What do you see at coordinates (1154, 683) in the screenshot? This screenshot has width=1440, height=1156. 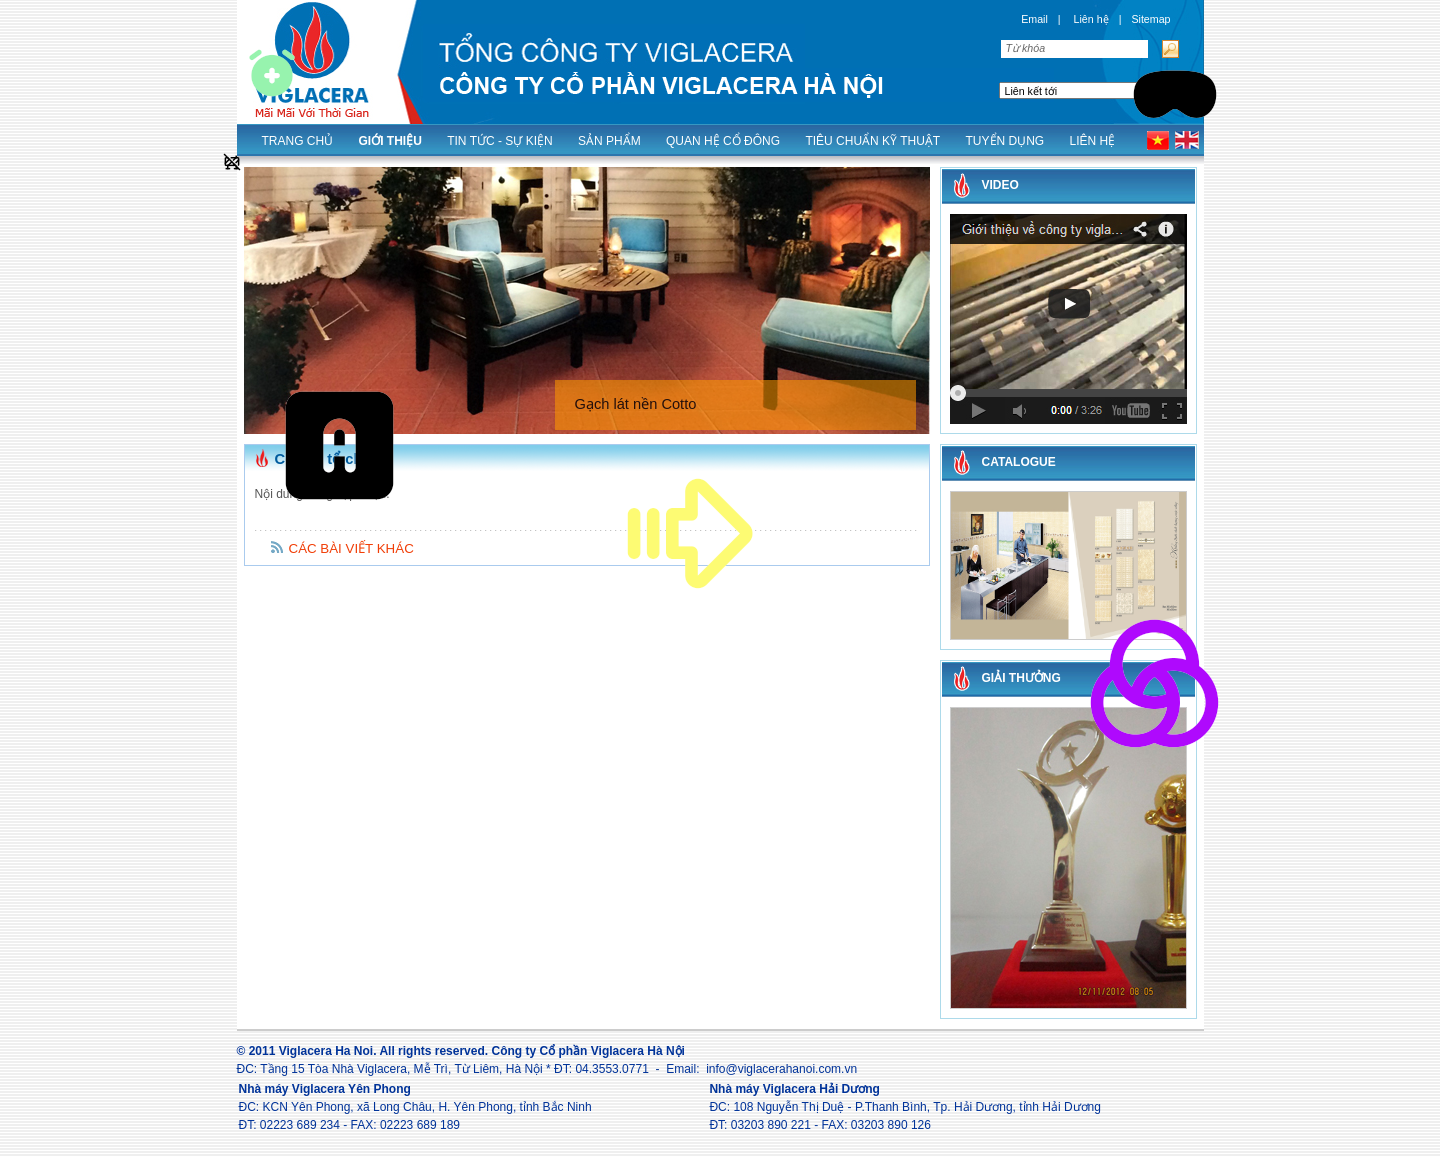 I see `access your spaces or workspaces` at bounding box center [1154, 683].